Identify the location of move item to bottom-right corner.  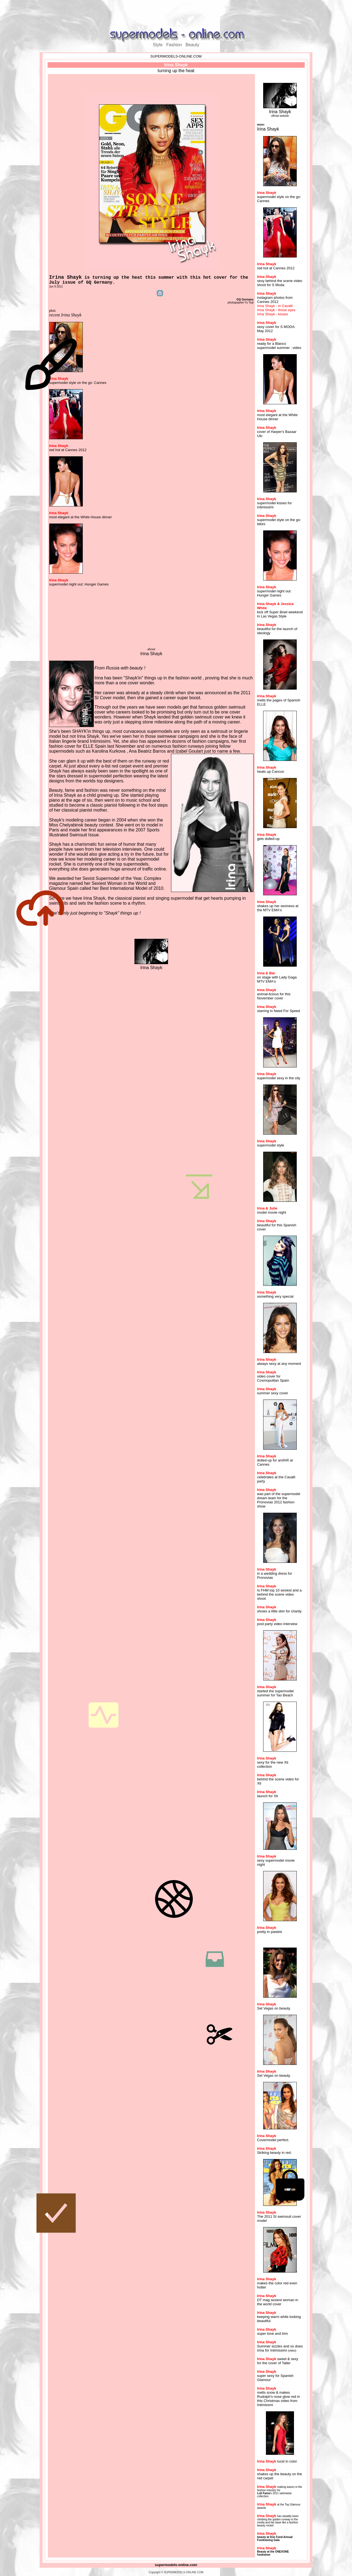
(199, 1188).